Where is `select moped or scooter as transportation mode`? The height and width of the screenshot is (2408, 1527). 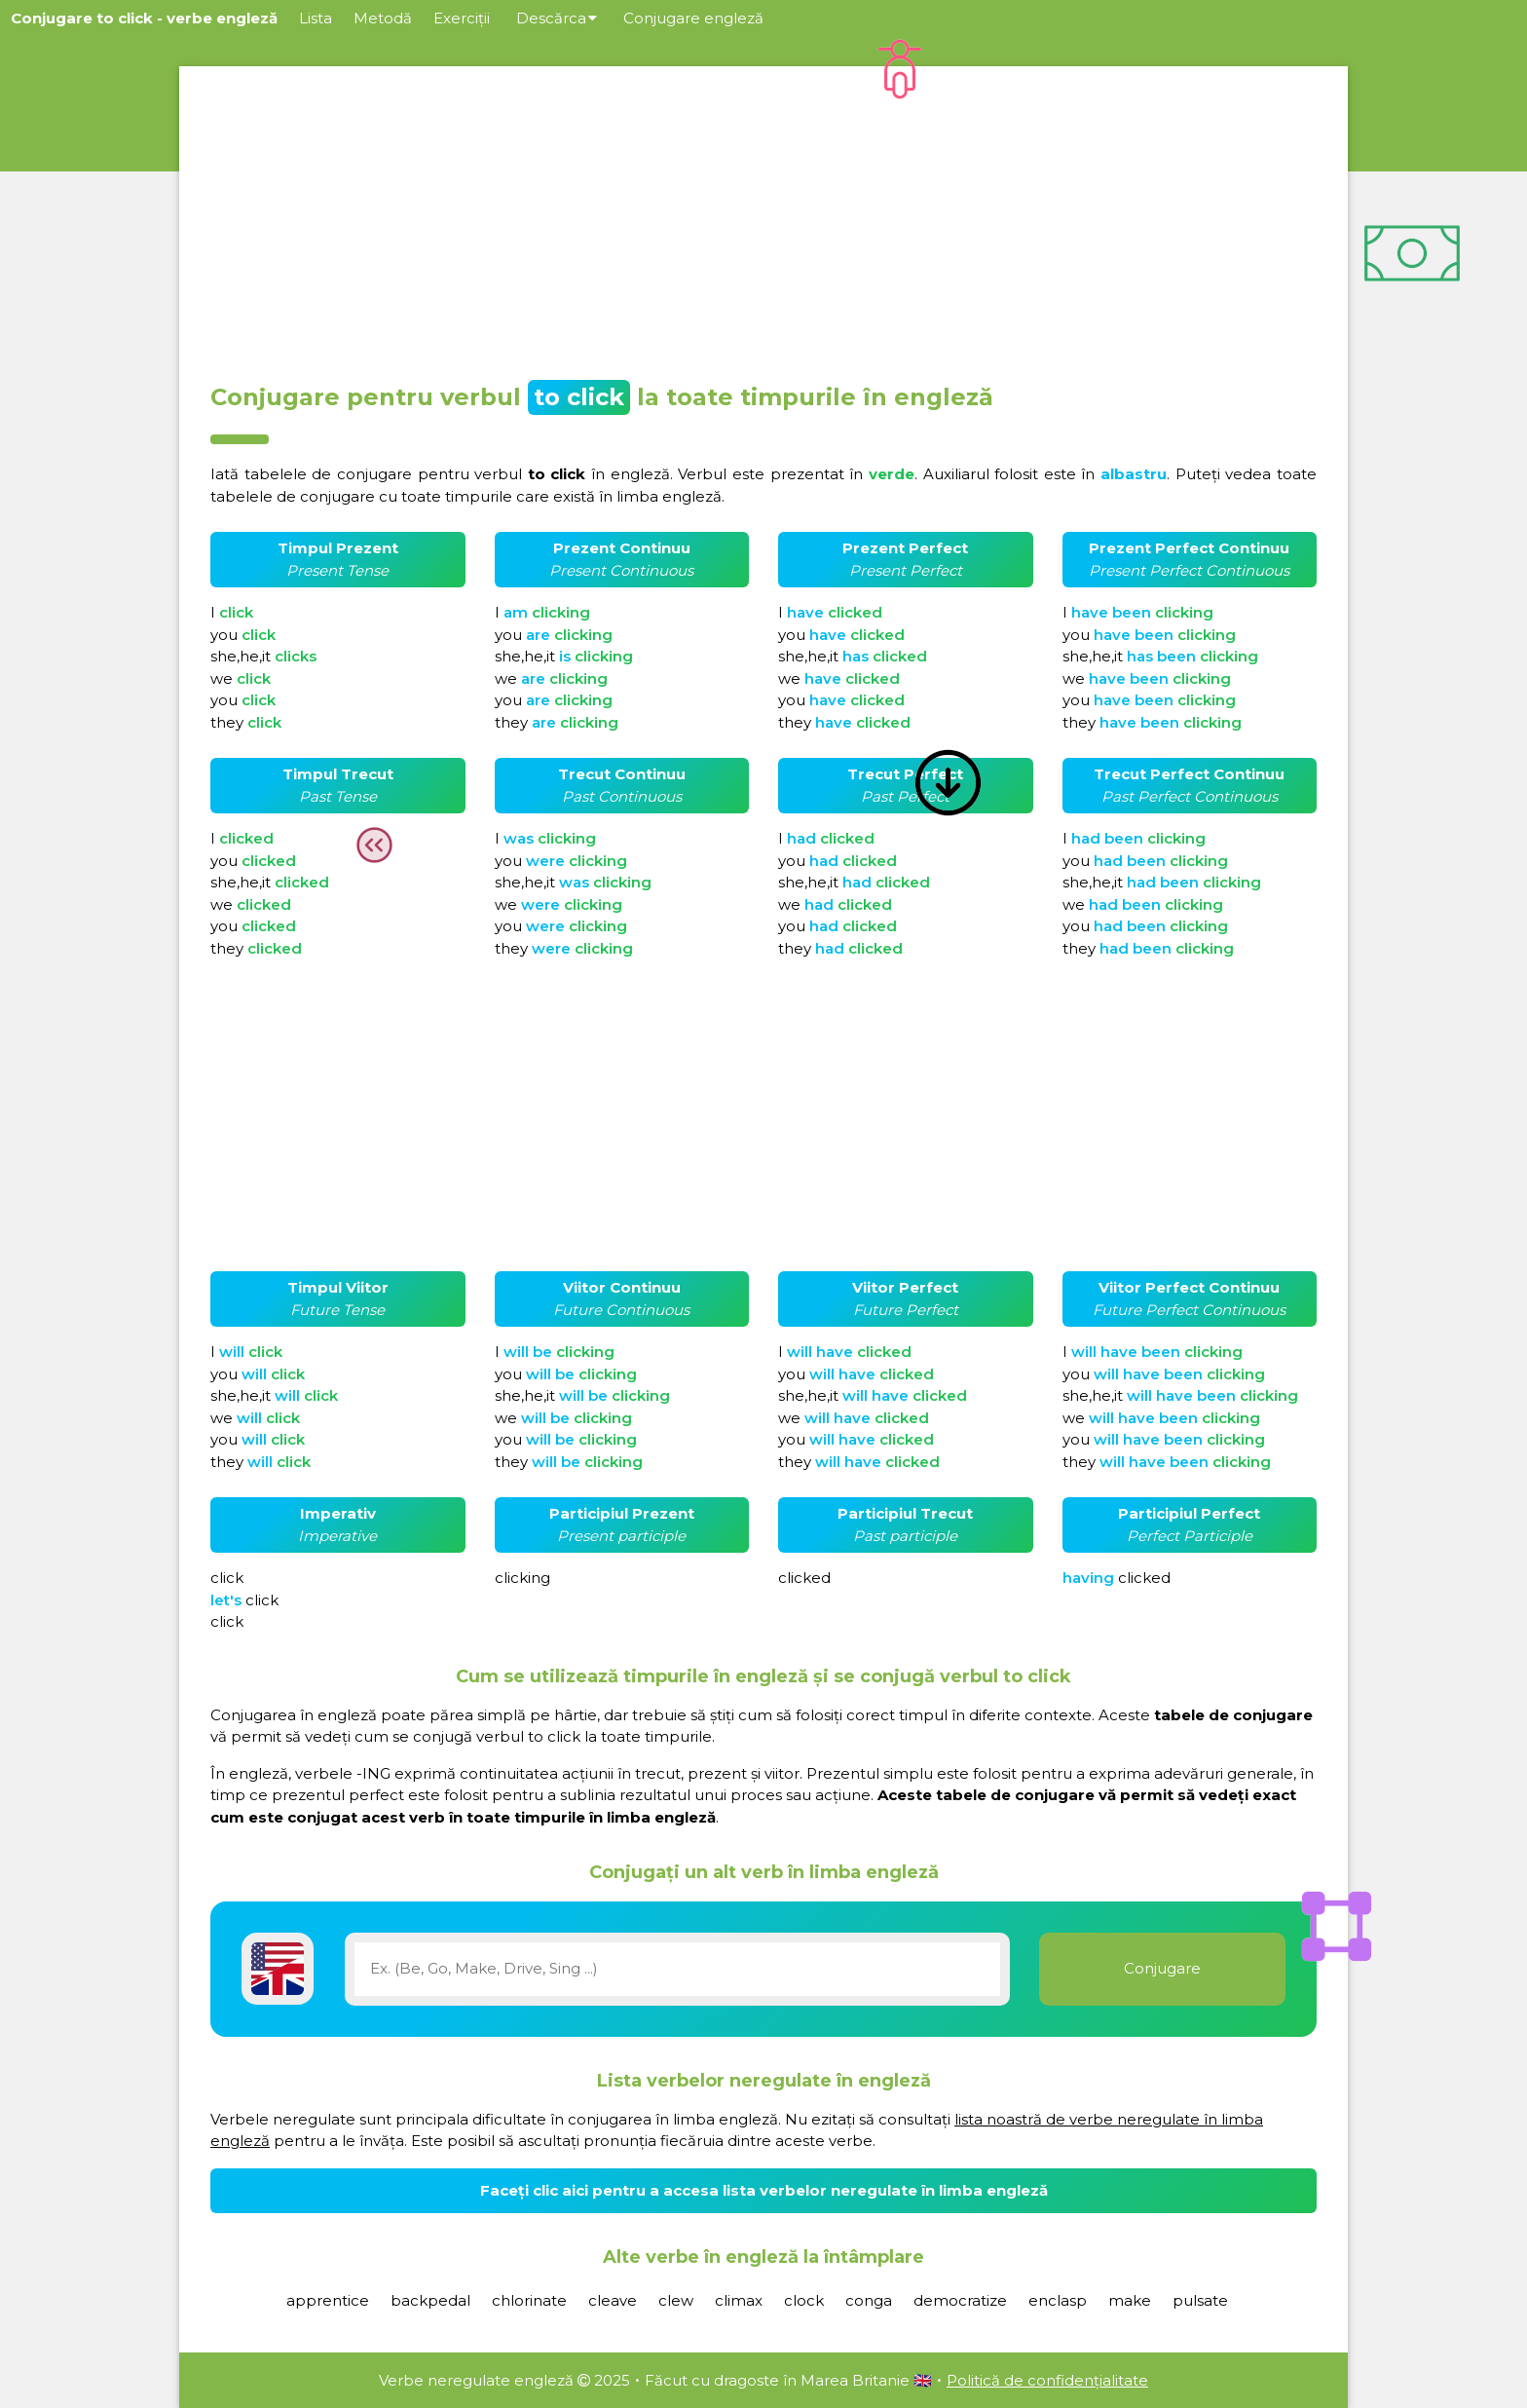
select moped or scooter as transportation mode is located at coordinates (900, 69).